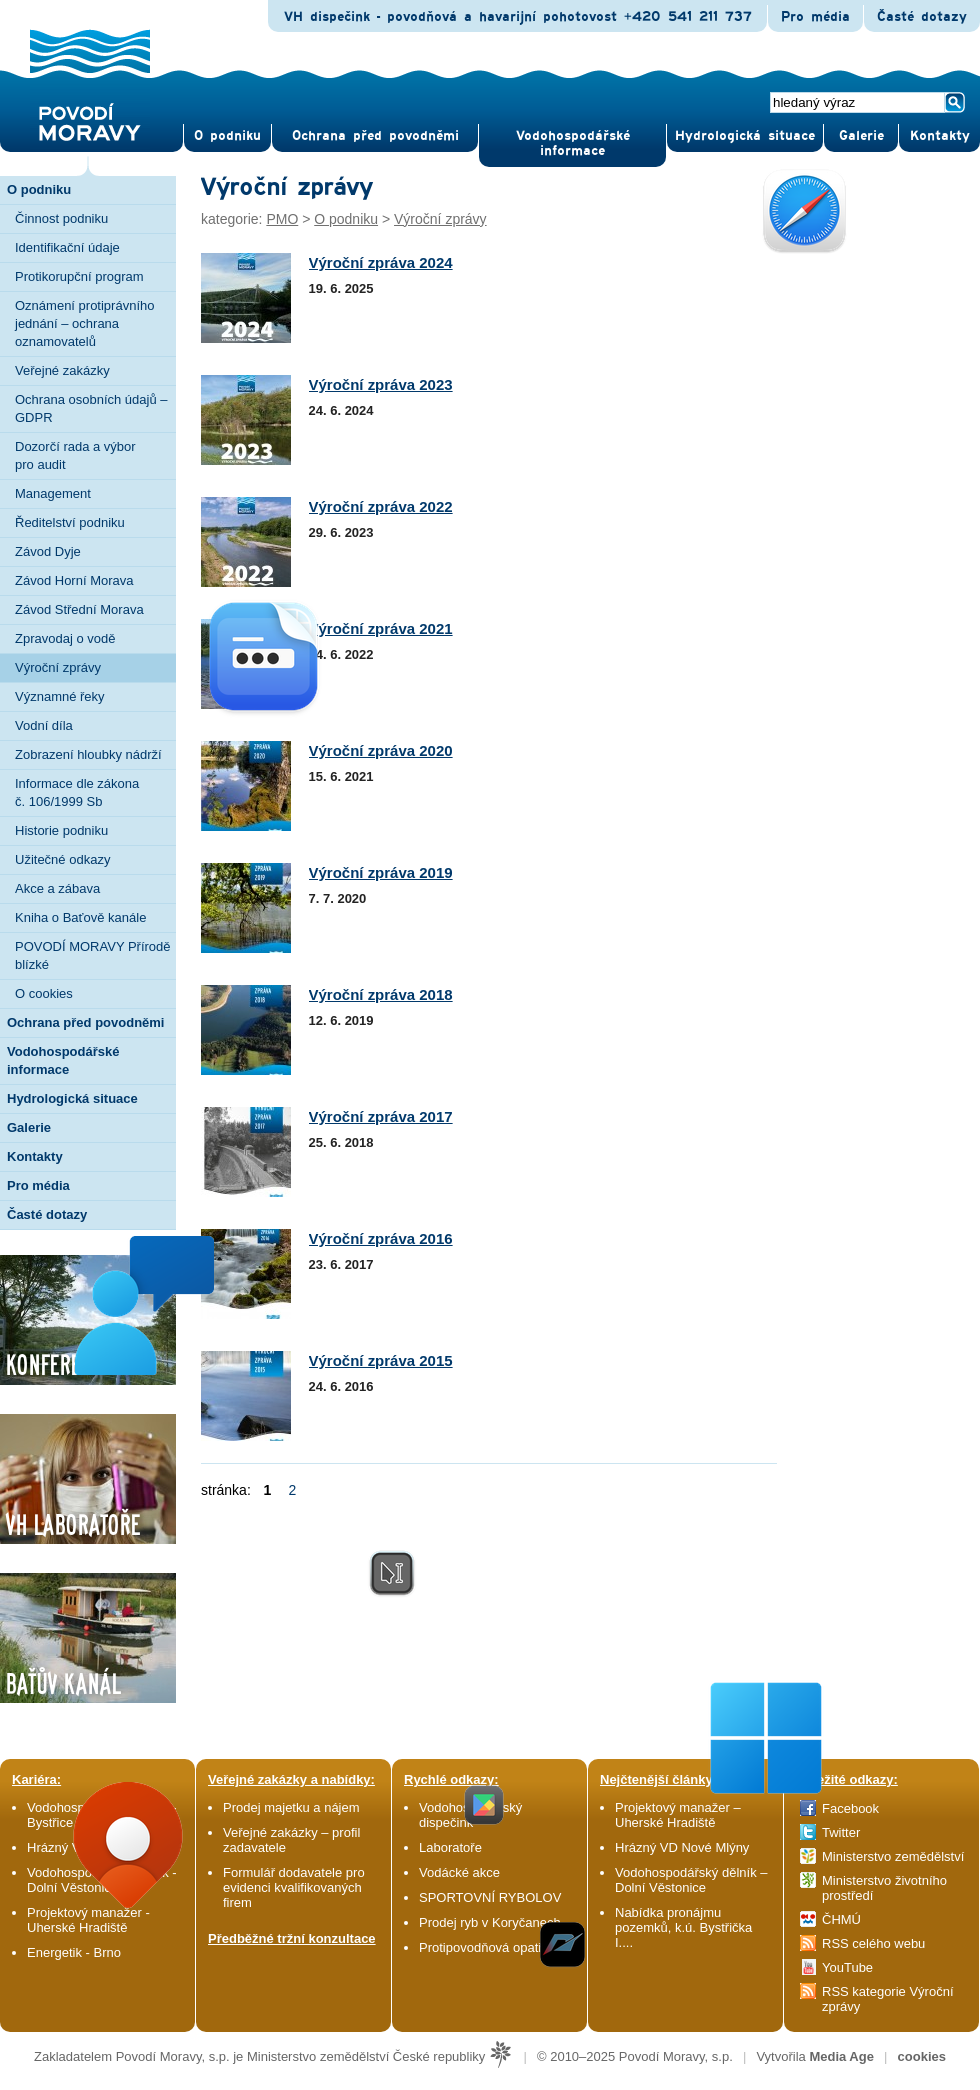  Describe the element at coordinates (484, 1805) in the screenshot. I see `open the tangram app` at that location.